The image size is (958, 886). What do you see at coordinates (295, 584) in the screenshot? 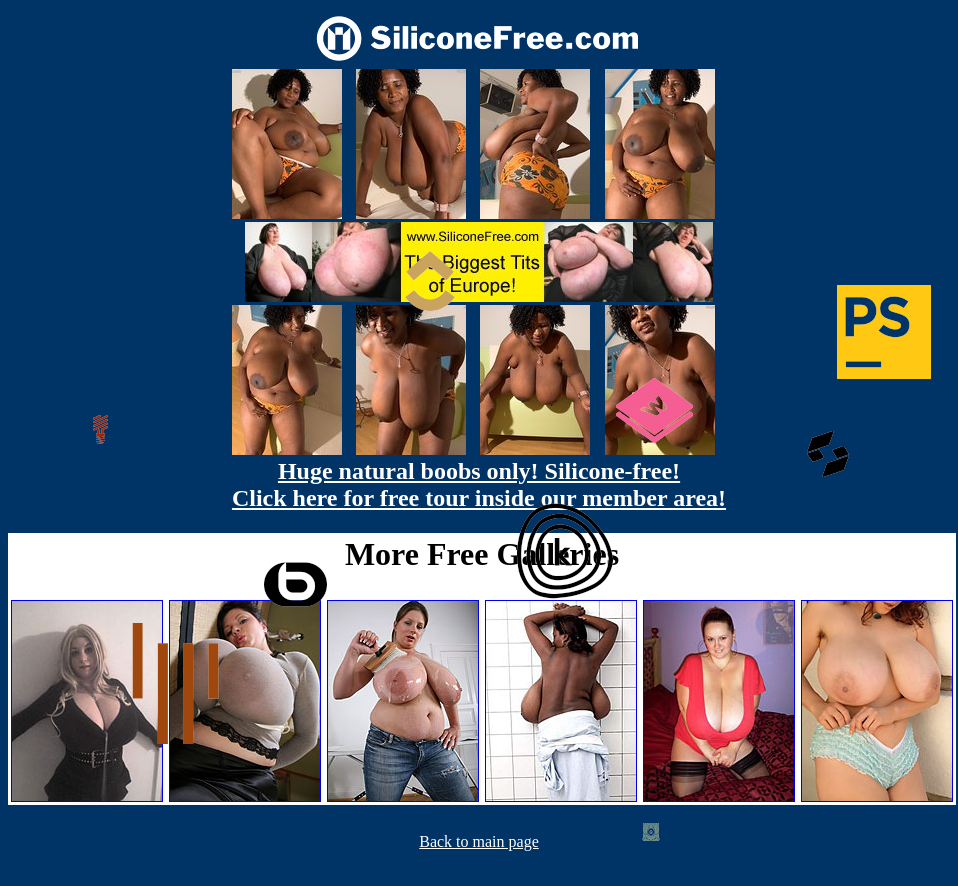
I see `boulanger brand logo` at bounding box center [295, 584].